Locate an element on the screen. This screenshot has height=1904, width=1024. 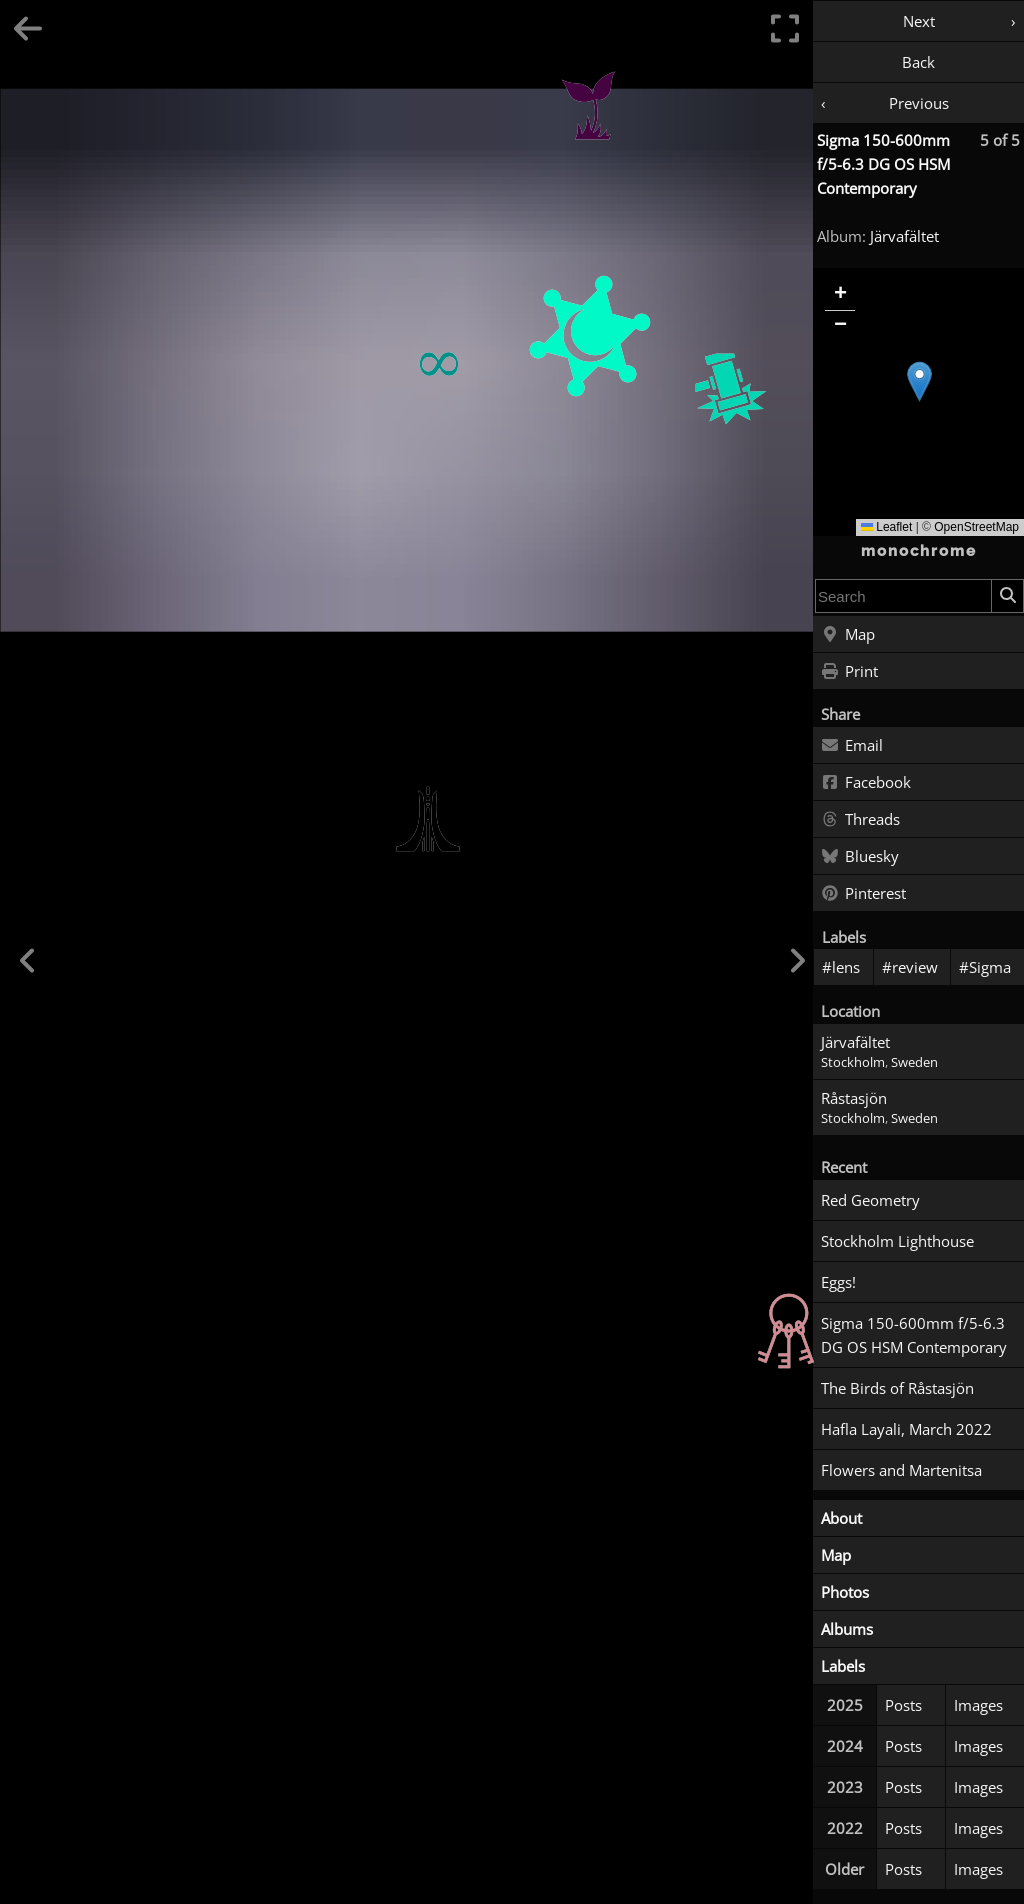
indicates law enforcement or sheriff-related content is located at coordinates (590, 335).